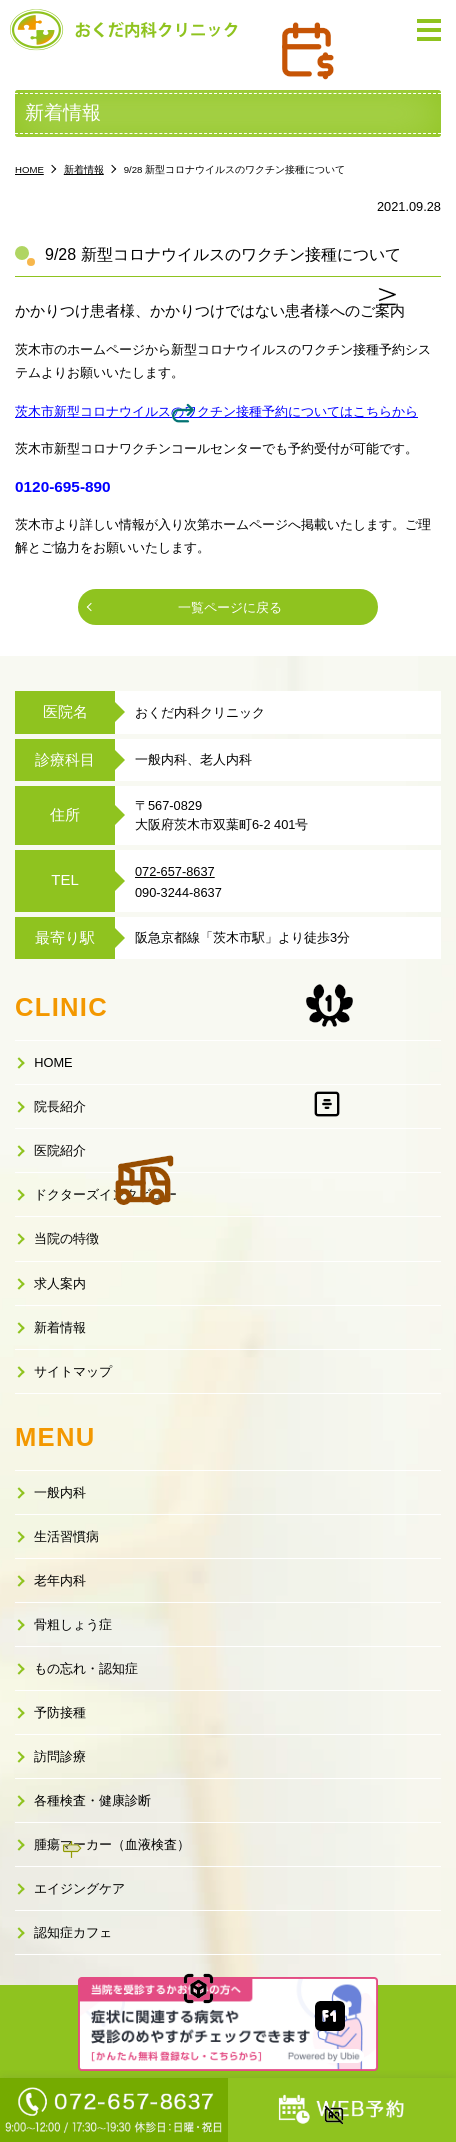 The image size is (456, 2142). Describe the element at coordinates (306, 49) in the screenshot. I see `view payment schedule or billing dates` at that location.